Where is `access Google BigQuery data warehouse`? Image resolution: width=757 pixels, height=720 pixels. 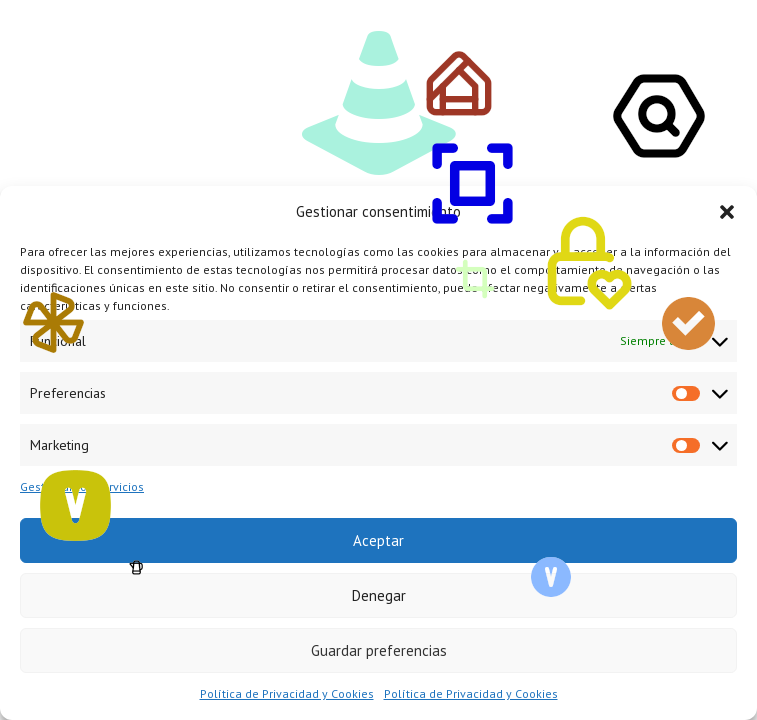
access Google BigQuery data warehouse is located at coordinates (659, 116).